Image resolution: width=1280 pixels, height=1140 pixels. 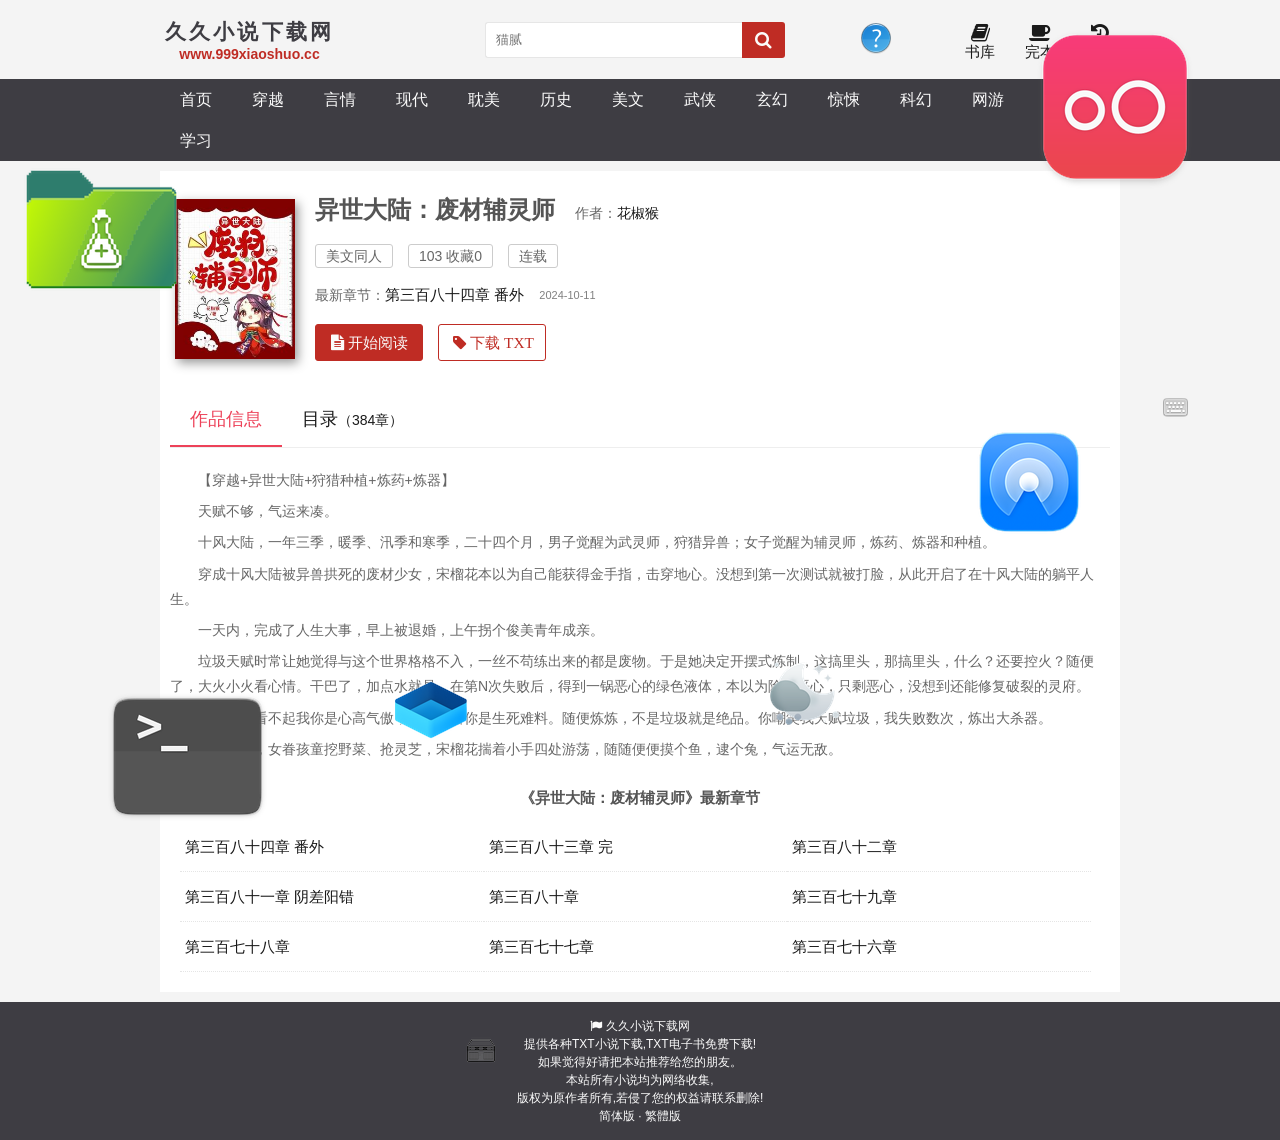 What do you see at coordinates (1115, 107) in the screenshot?
I see `launch genymotion android emulator` at bounding box center [1115, 107].